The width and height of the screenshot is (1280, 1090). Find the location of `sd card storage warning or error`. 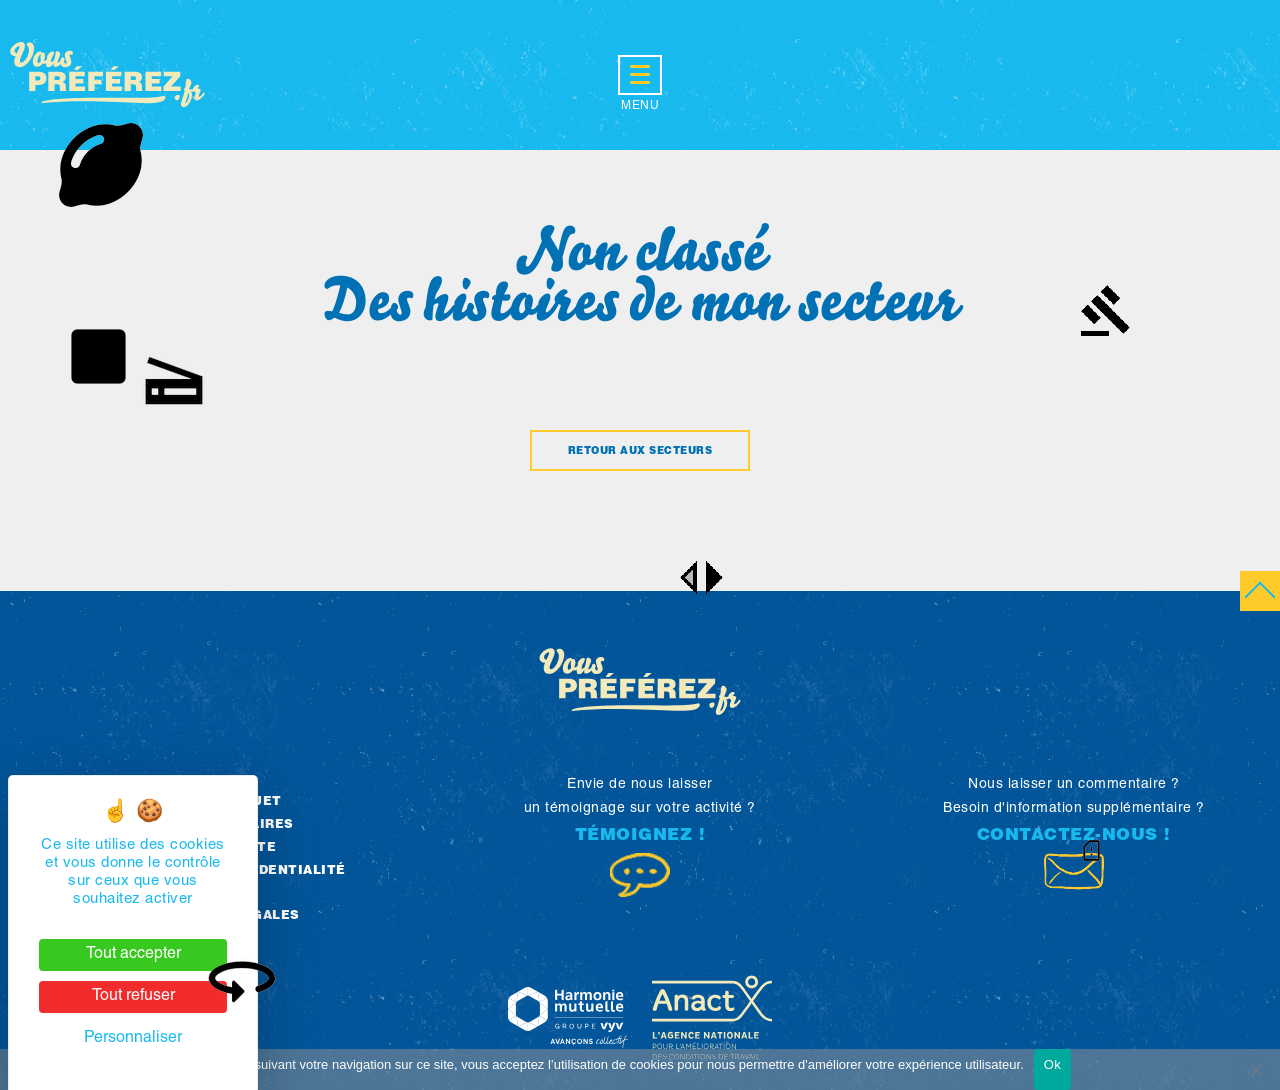

sd card storage warning or error is located at coordinates (1091, 850).